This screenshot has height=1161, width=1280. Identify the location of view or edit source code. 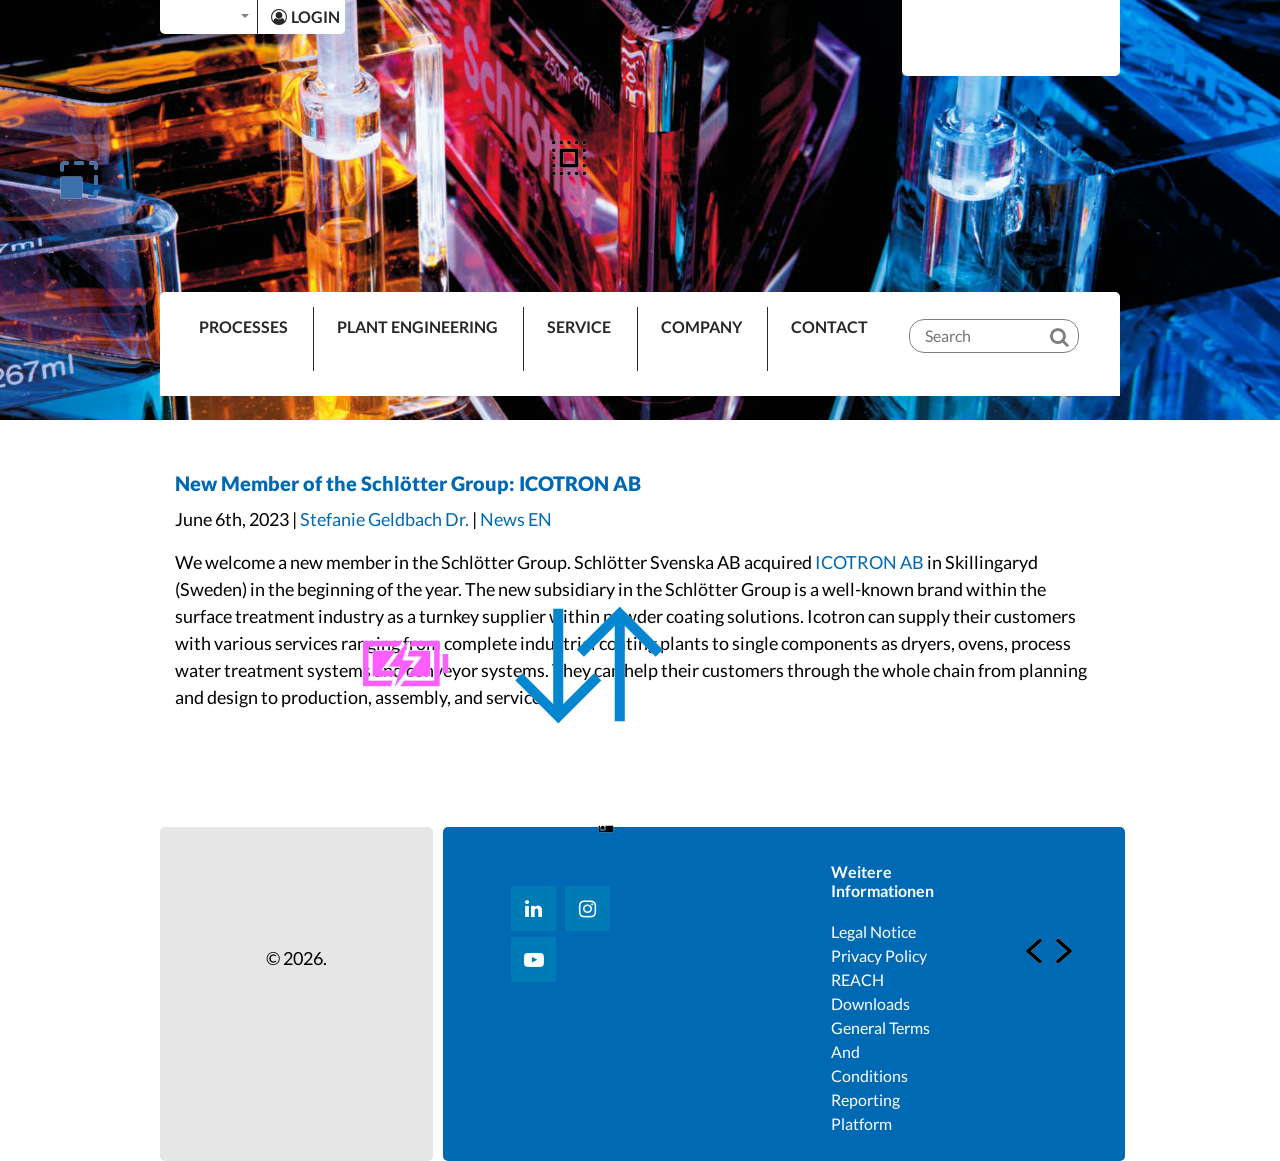
(1049, 951).